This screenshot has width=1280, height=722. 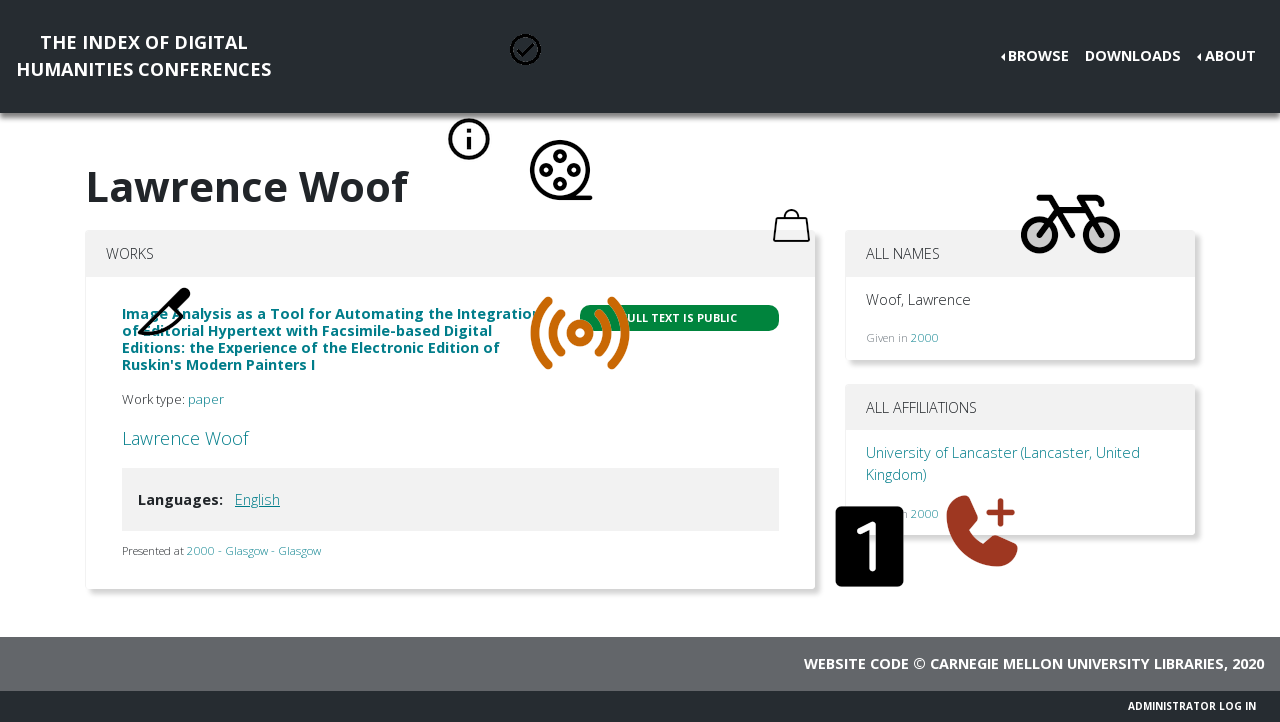 What do you see at coordinates (164, 312) in the screenshot?
I see `access kitchen or cooking tools` at bounding box center [164, 312].